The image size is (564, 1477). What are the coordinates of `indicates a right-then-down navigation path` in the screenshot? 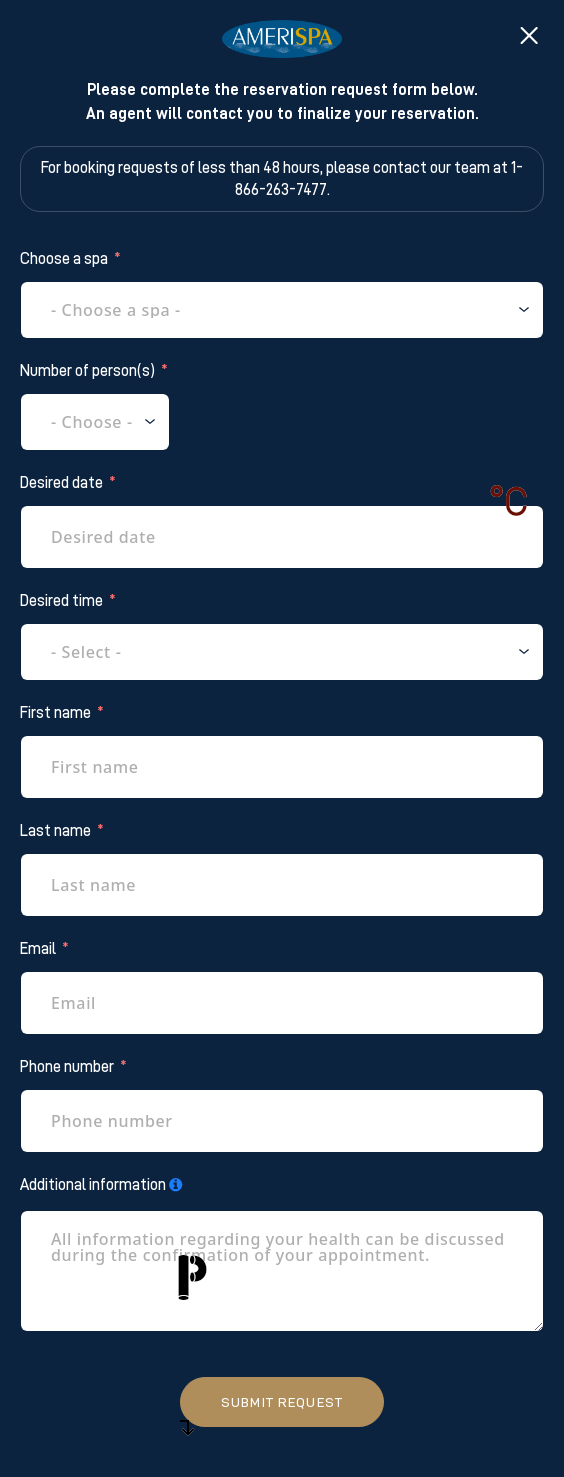 It's located at (187, 1427).